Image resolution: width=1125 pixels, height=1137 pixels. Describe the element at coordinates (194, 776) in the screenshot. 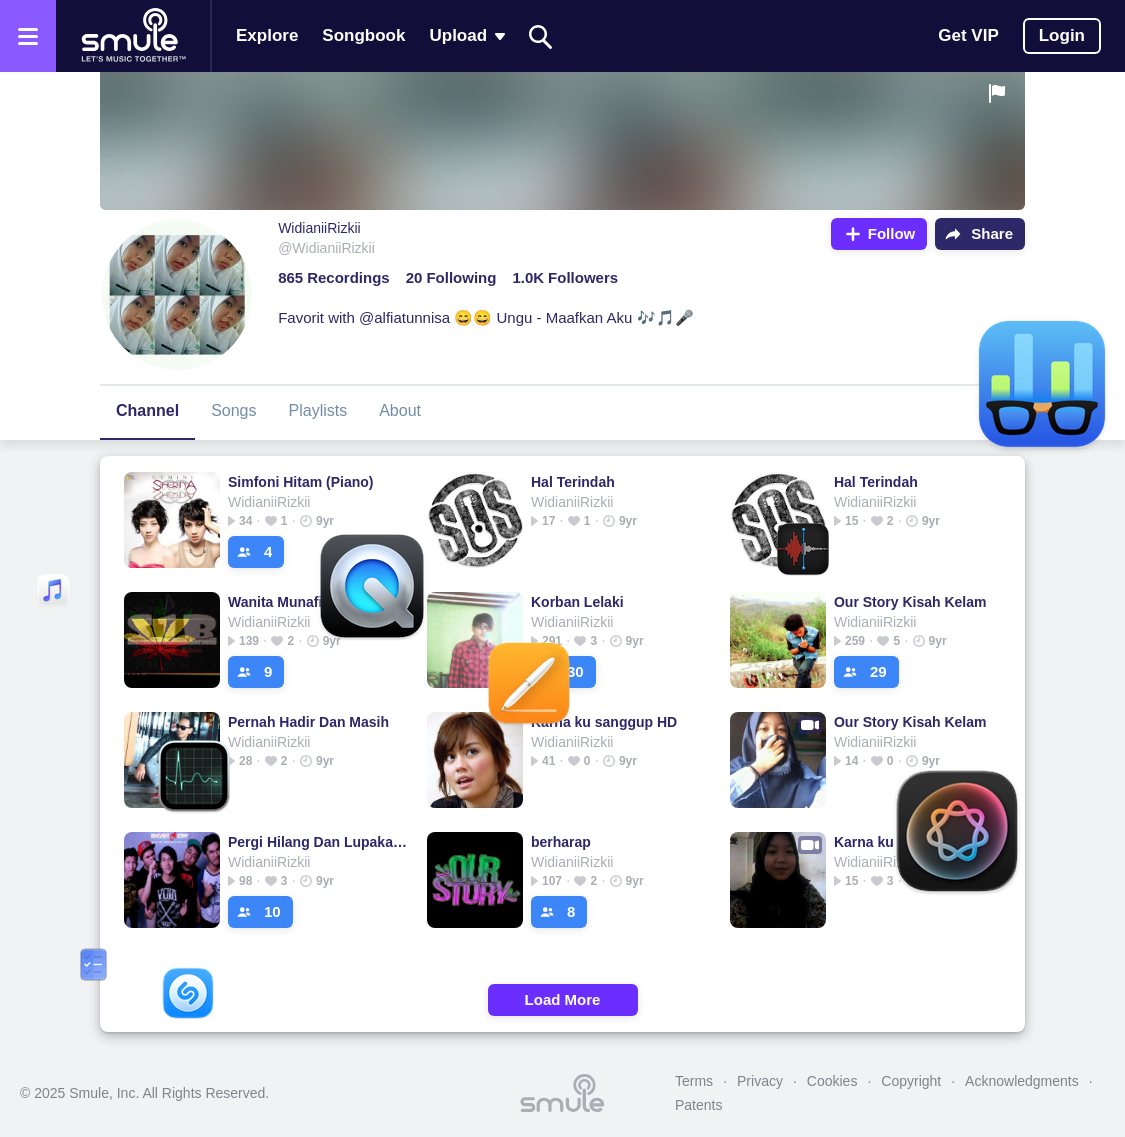

I see `open activity monitor to view system performance` at that location.